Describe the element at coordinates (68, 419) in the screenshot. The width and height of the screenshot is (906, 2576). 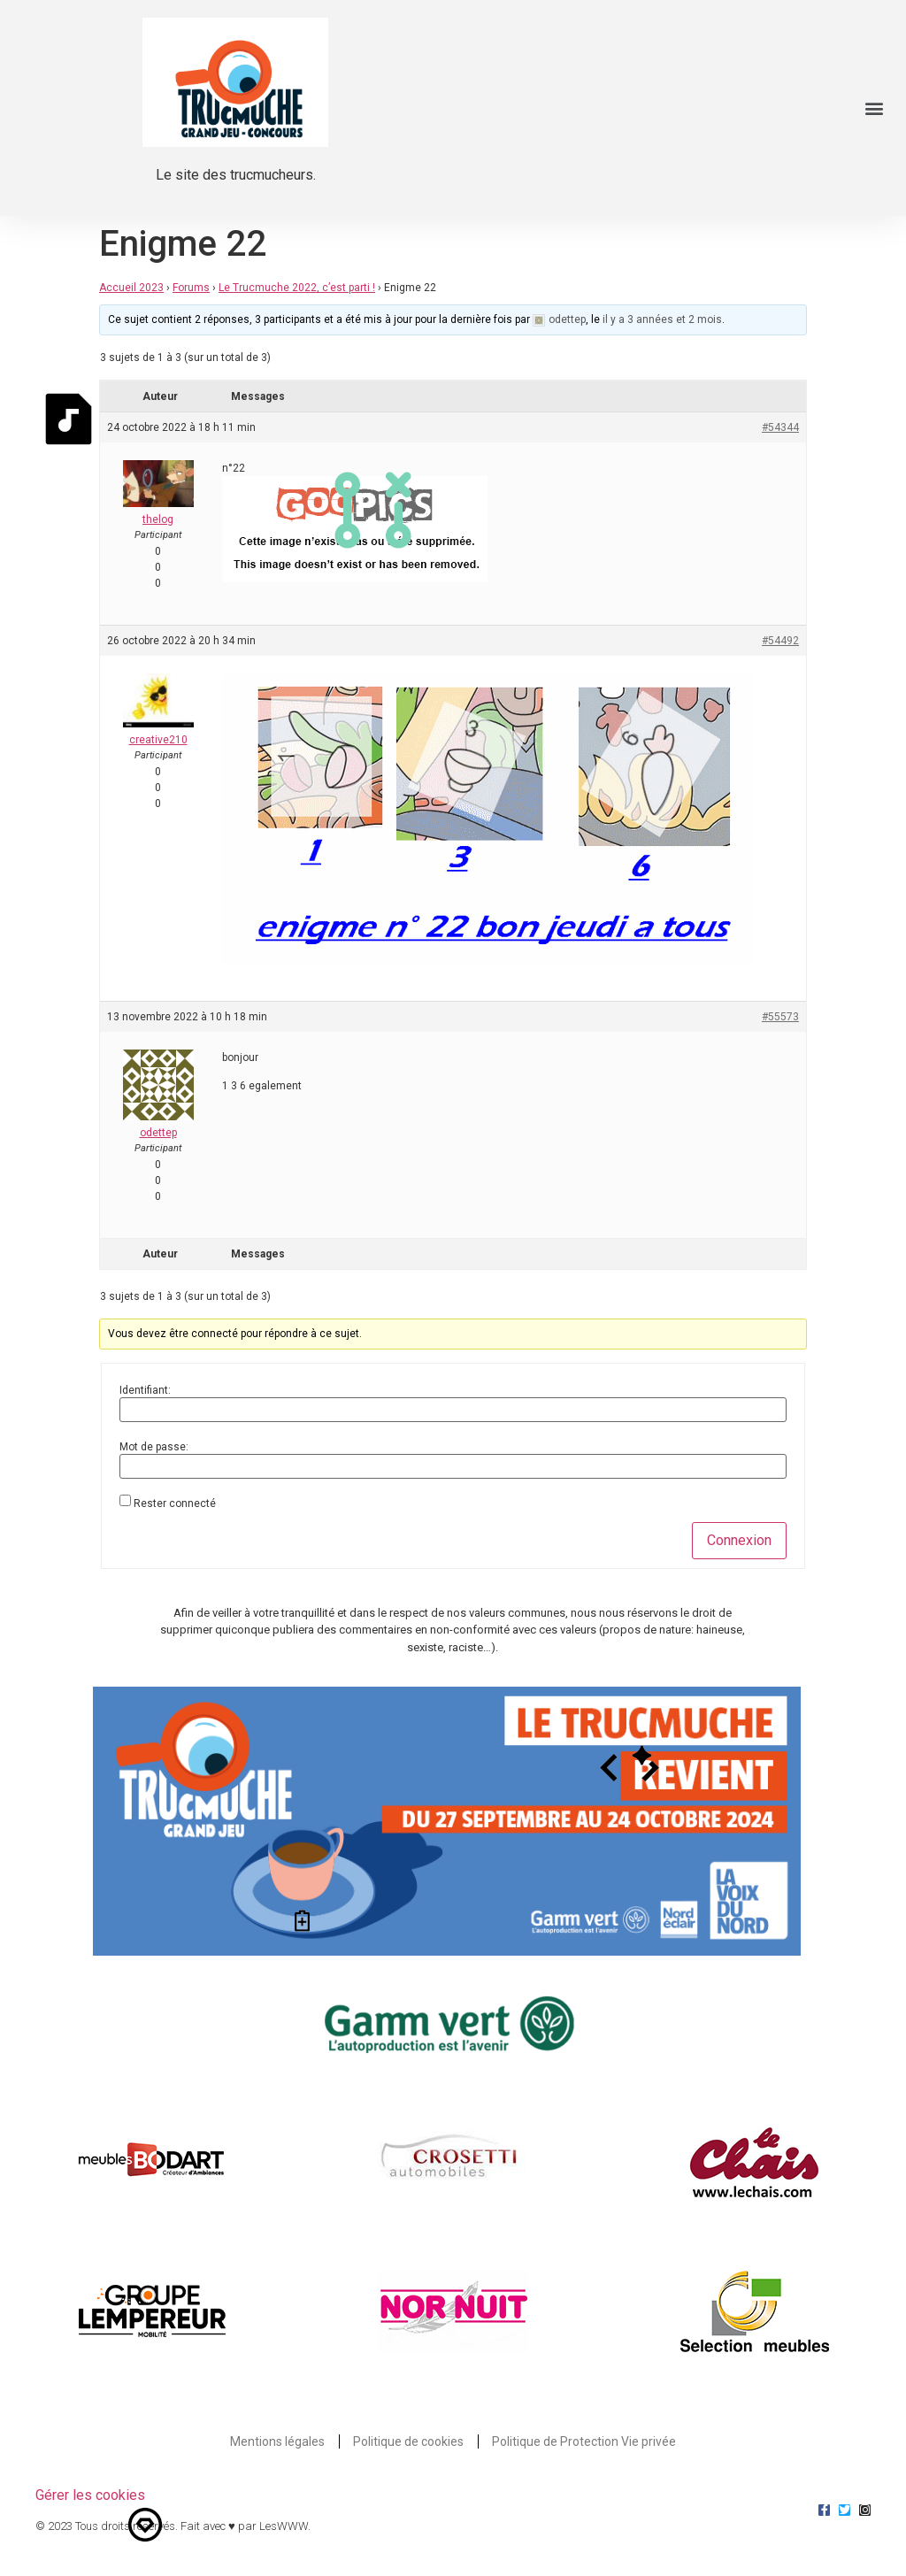
I see `open an audio or music file` at that location.